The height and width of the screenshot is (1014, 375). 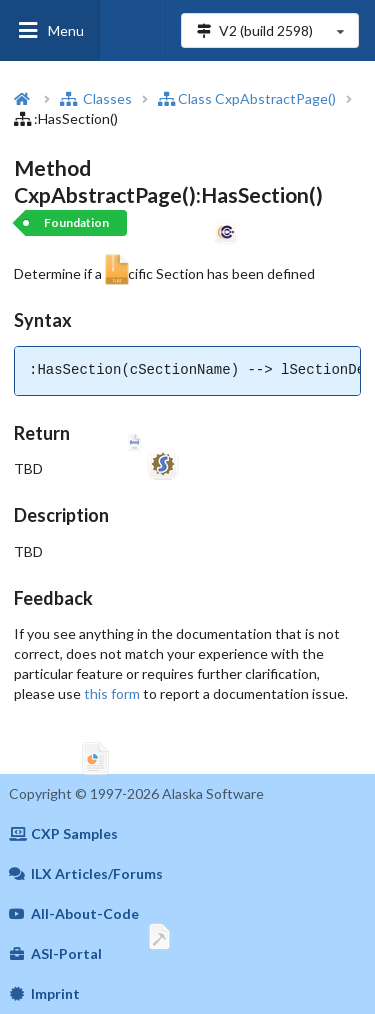 What do you see at coordinates (226, 232) in the screenshot?
I see `launch eclipse cdt development environment` at bounding box center [226, 232].